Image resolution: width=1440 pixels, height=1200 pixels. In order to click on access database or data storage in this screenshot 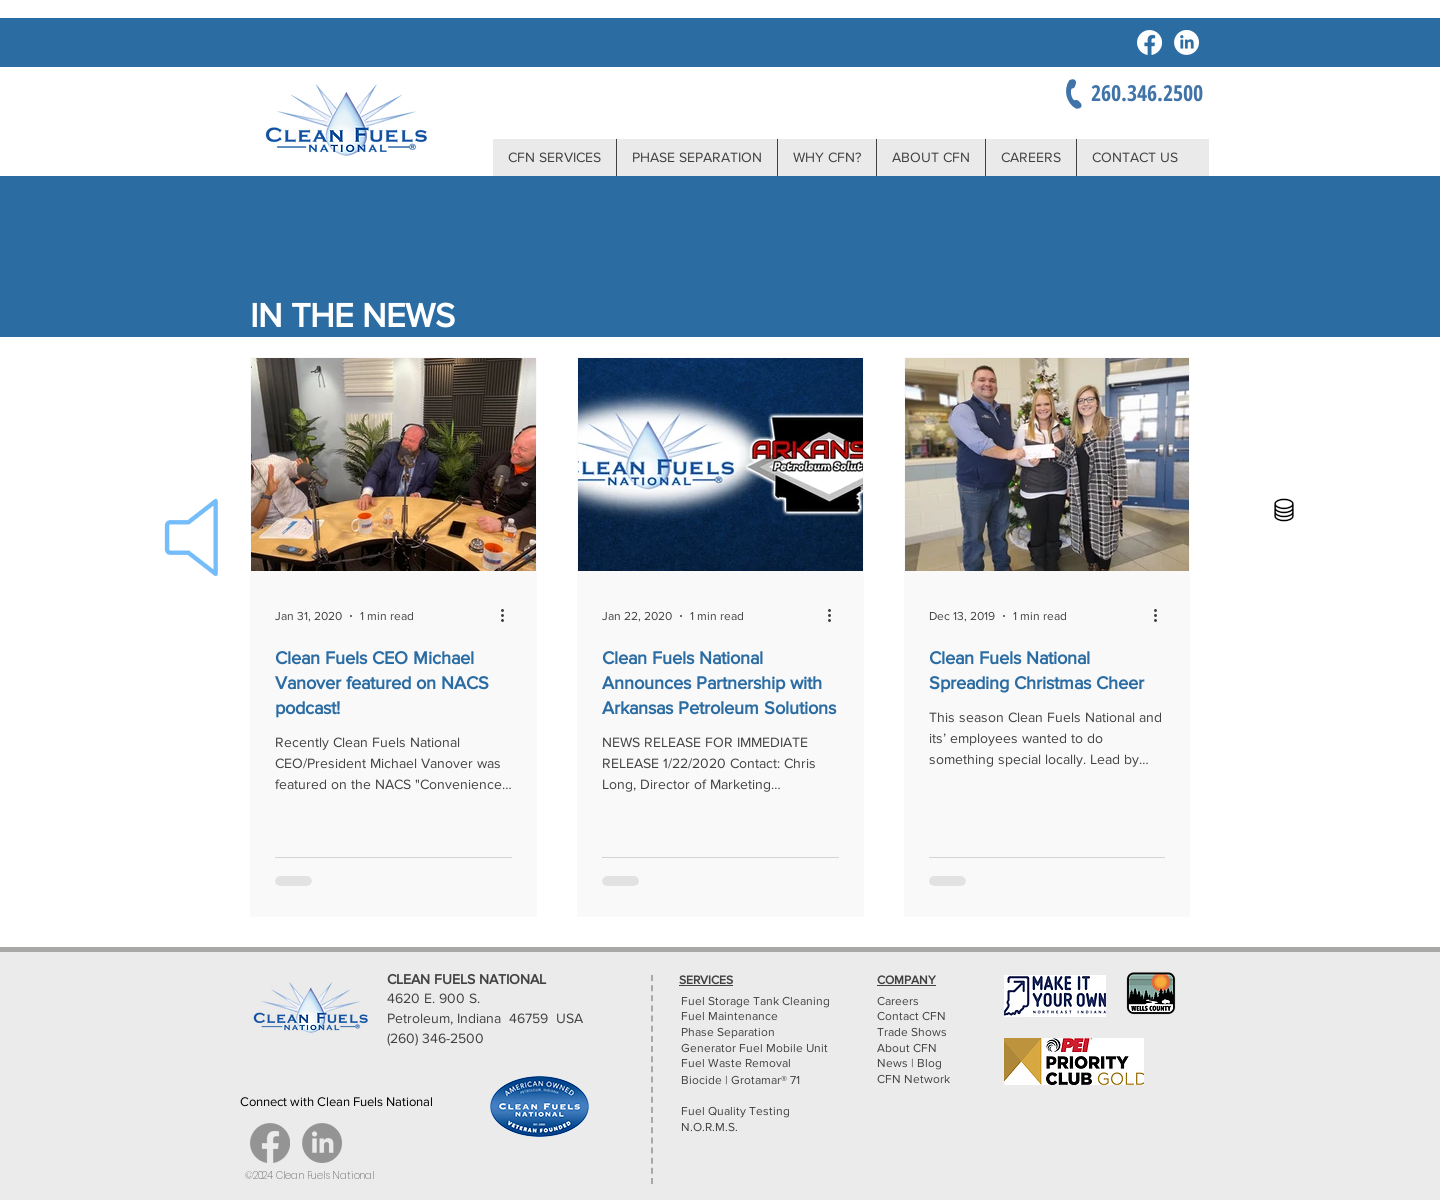, I will do `click(1284, 510)`.